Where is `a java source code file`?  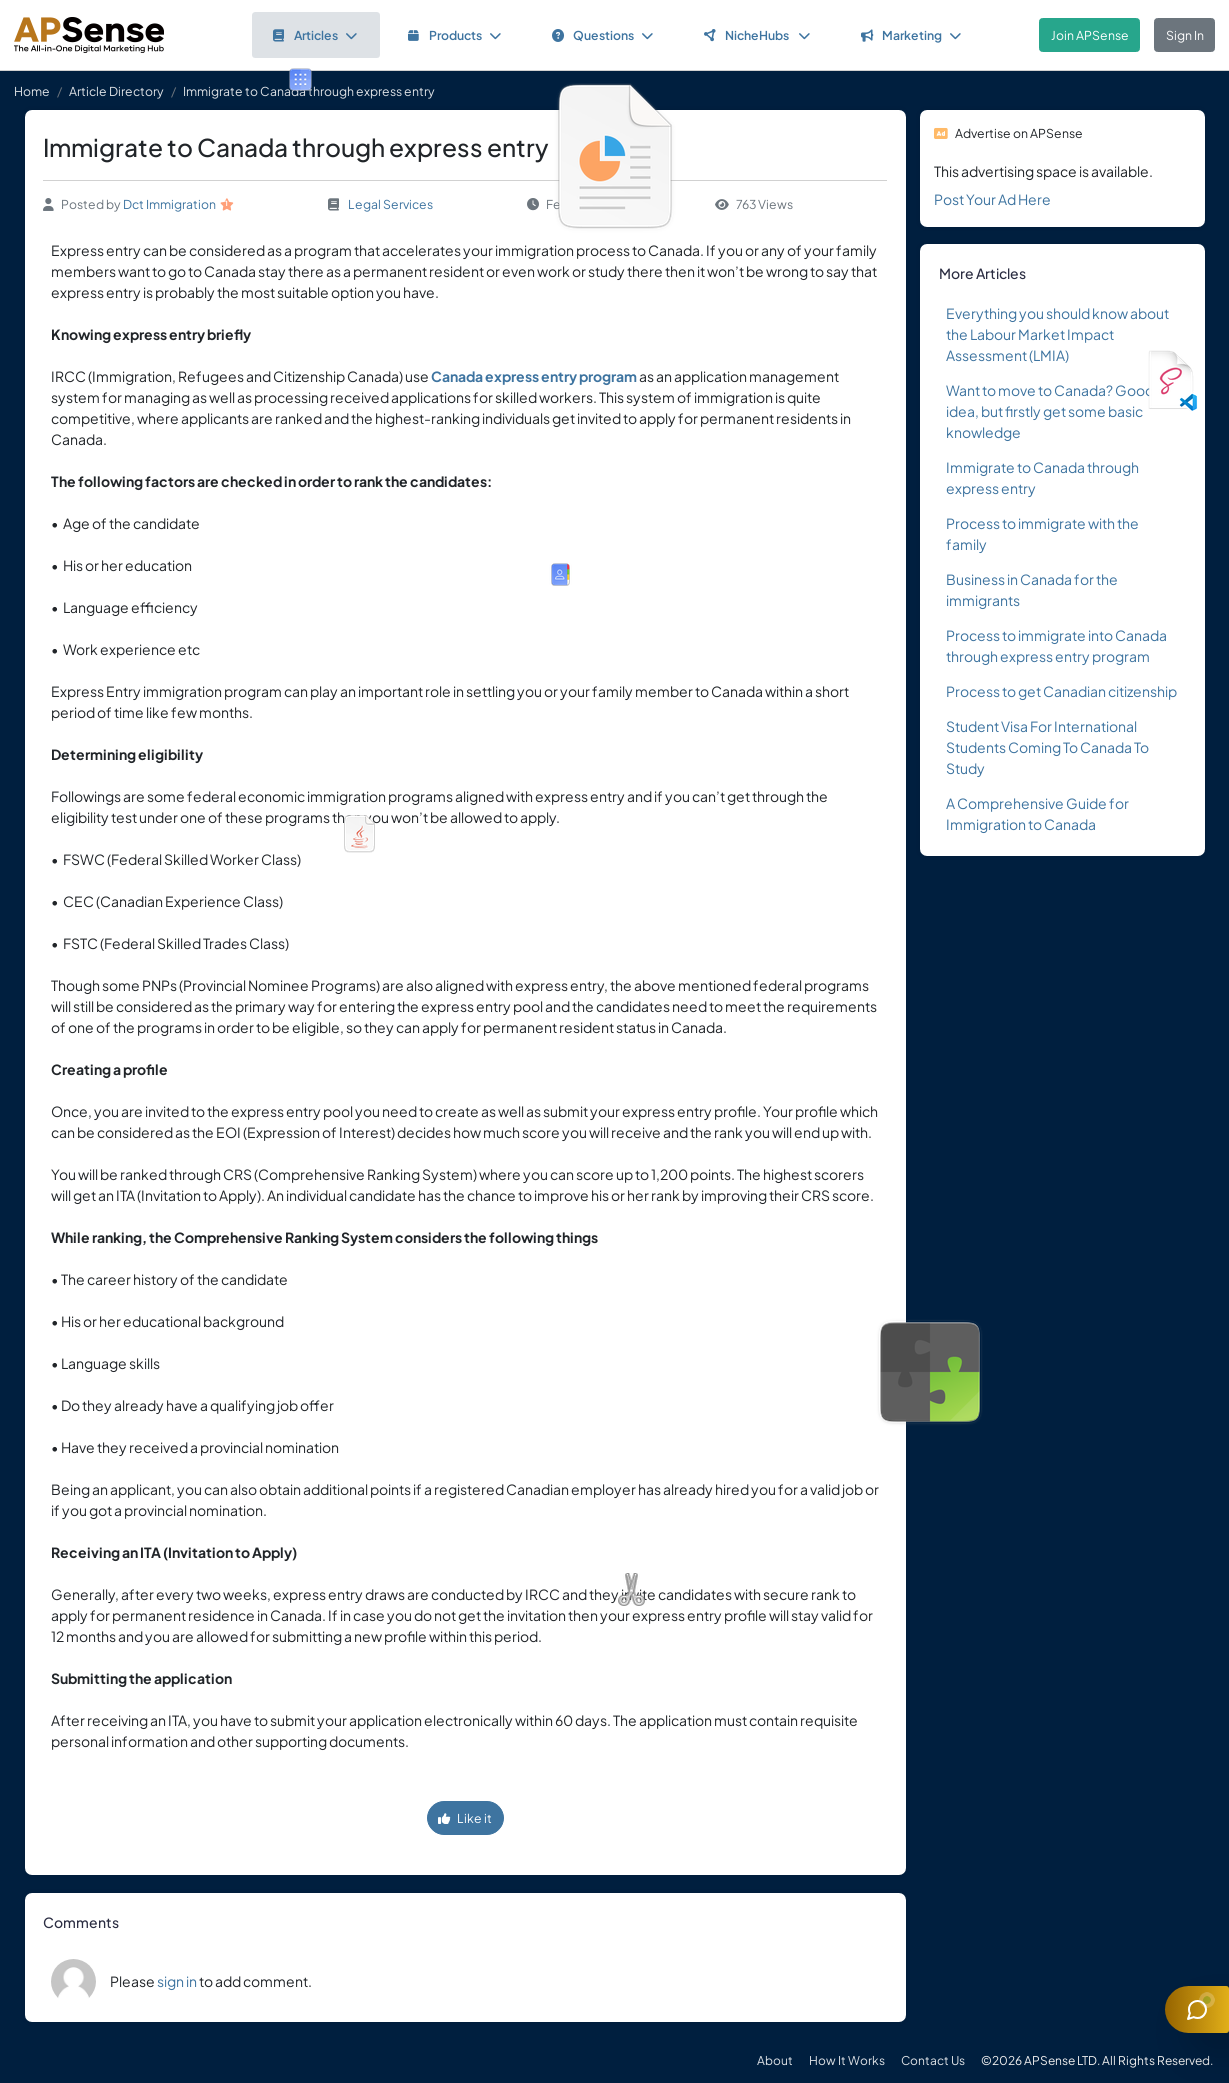
a java source code file is located at coordinates (359, 833).